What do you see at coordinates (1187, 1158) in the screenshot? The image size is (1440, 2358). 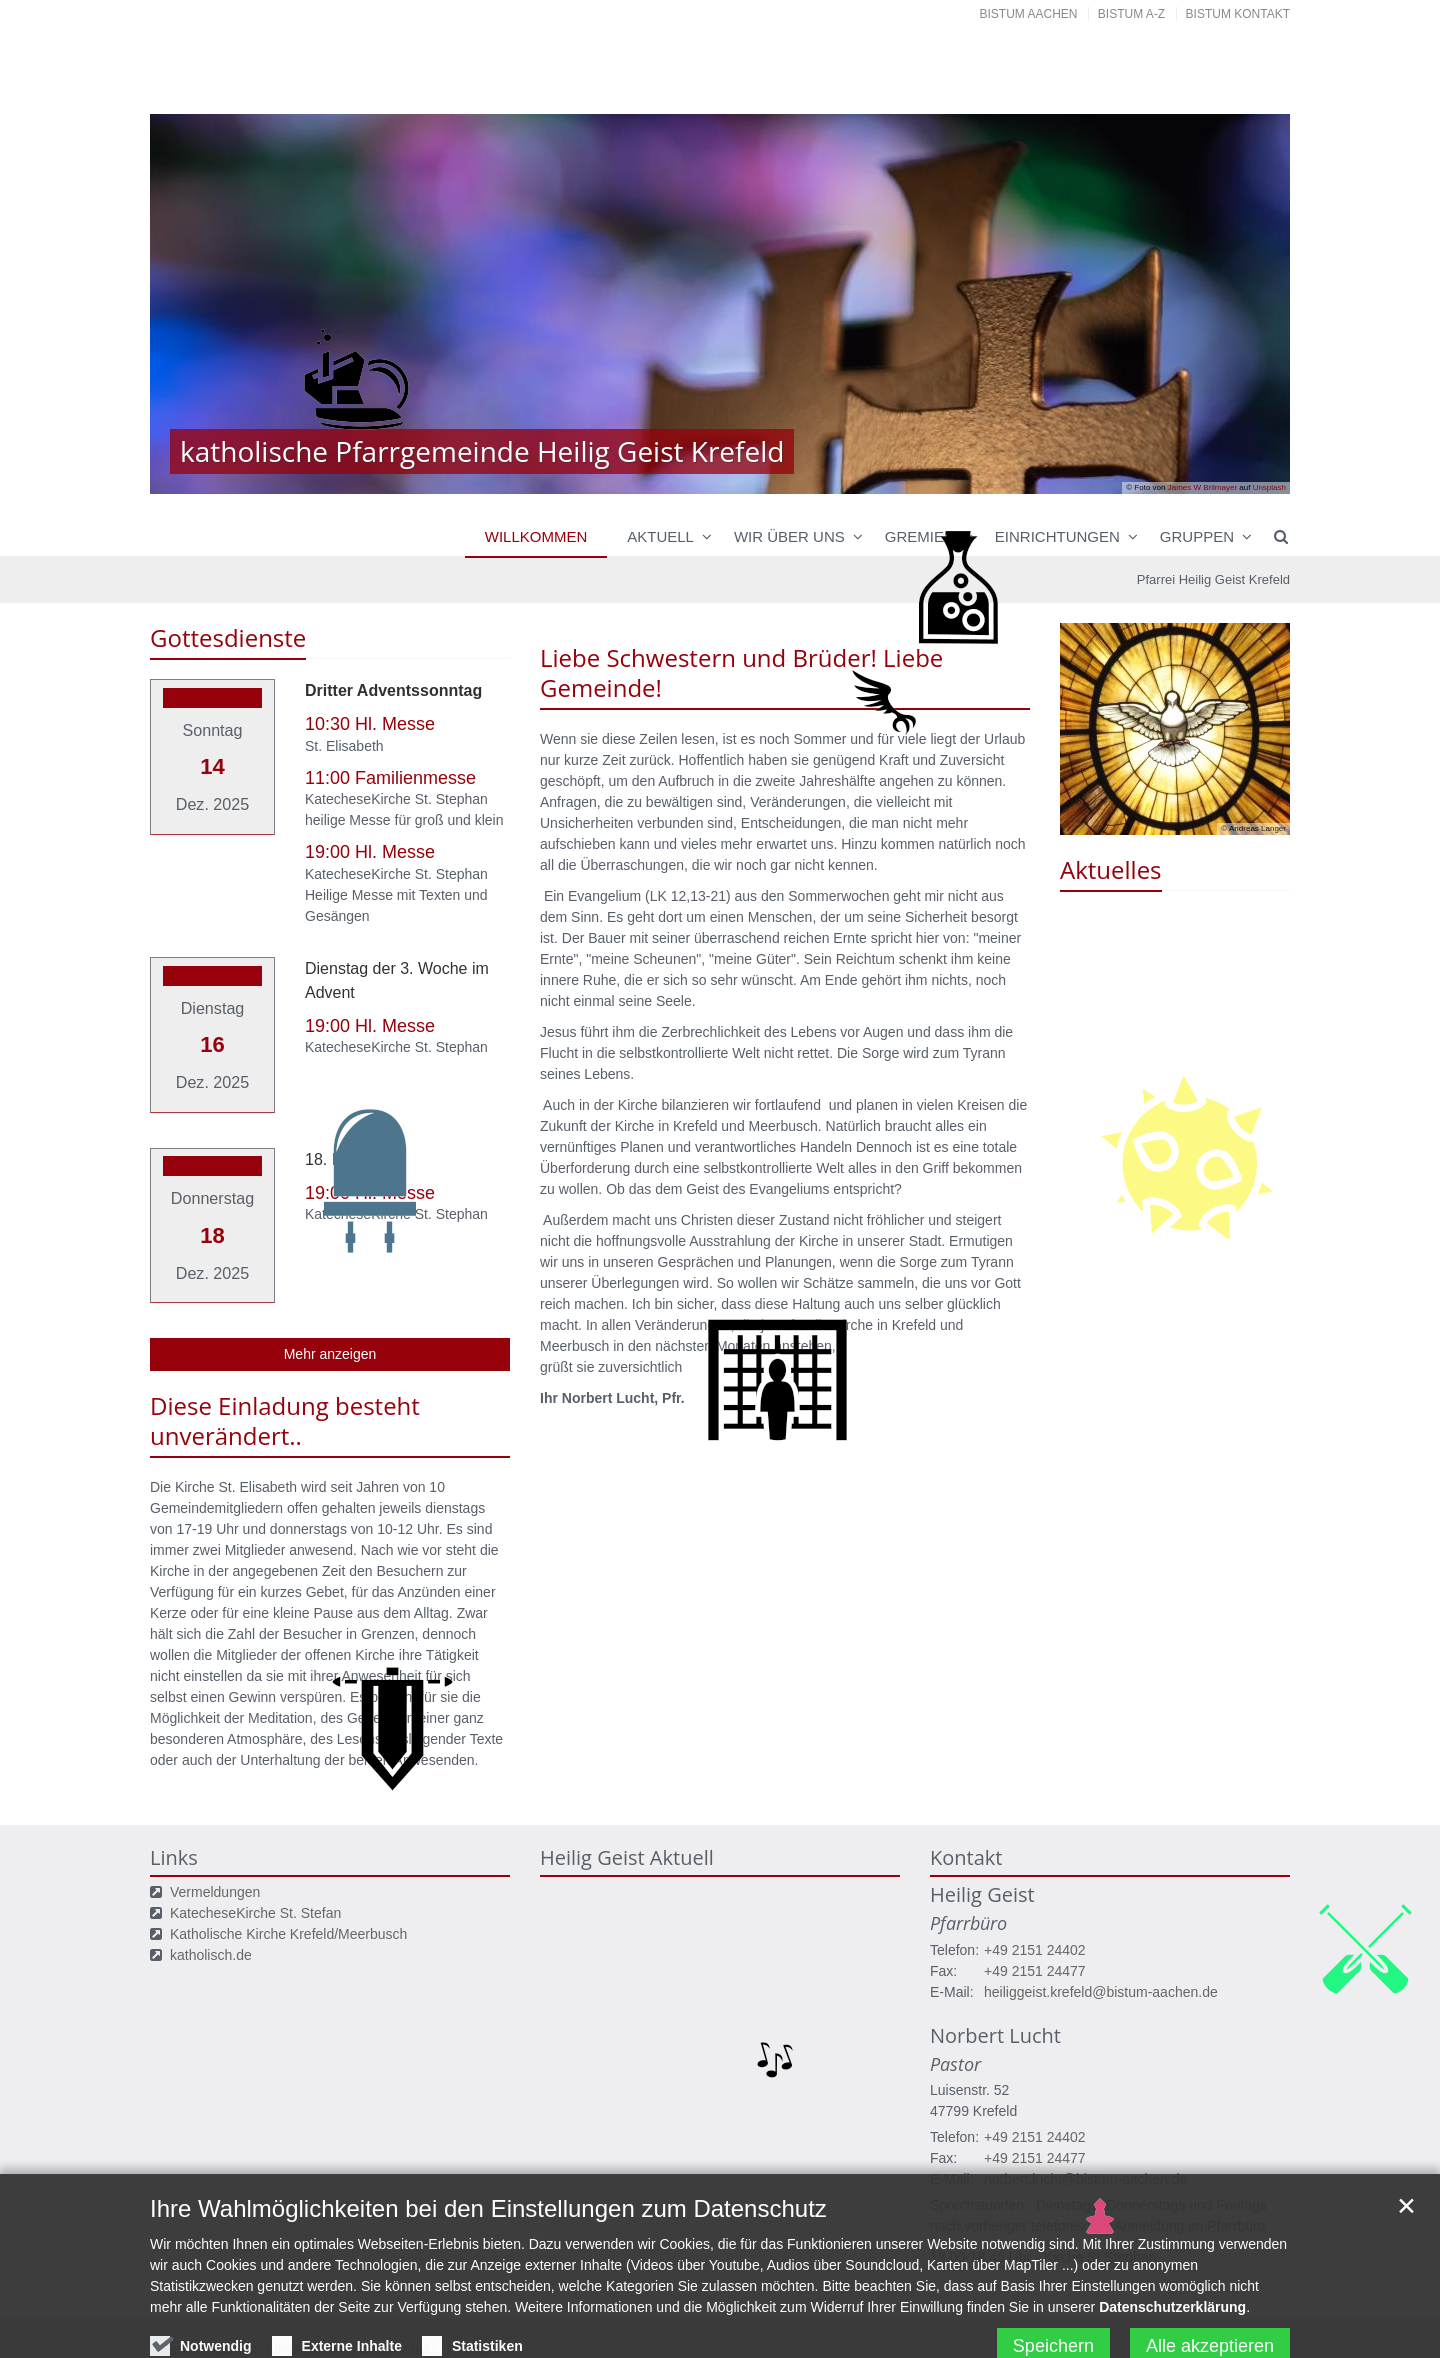 I see `represents a hazard or damage-dealing obstacle in gameplay` at bounding box center [1187, 1158].